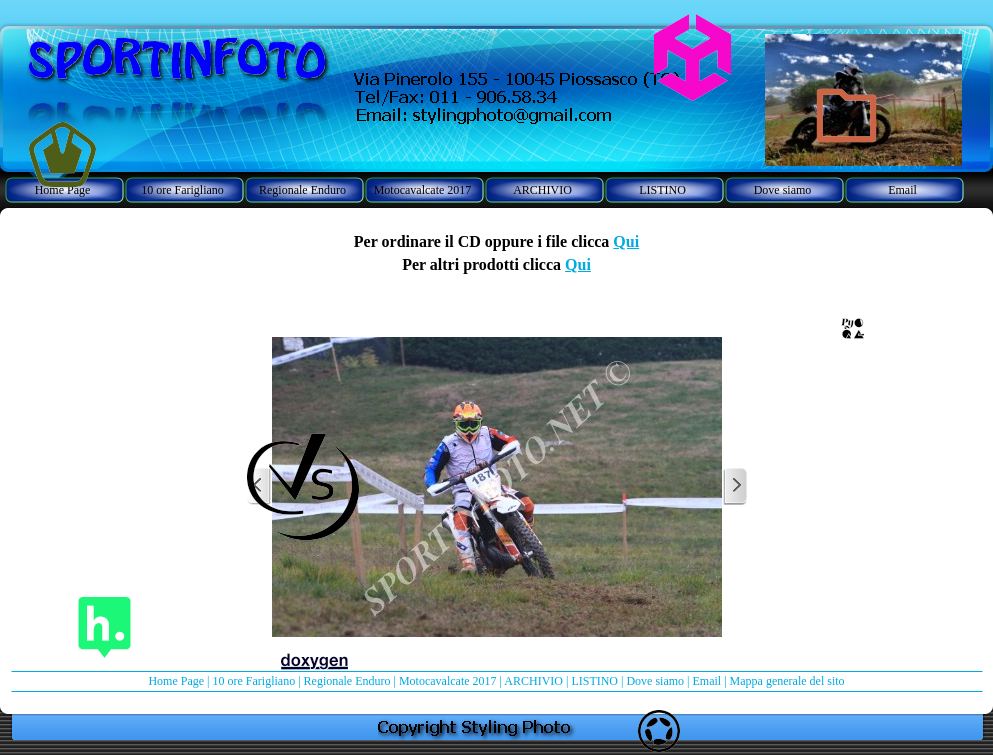 Image resolution: width=993 pixels, height=755 pixels. I want to click on pycqa (python code quality authority) organization logo, so click(852, 328).